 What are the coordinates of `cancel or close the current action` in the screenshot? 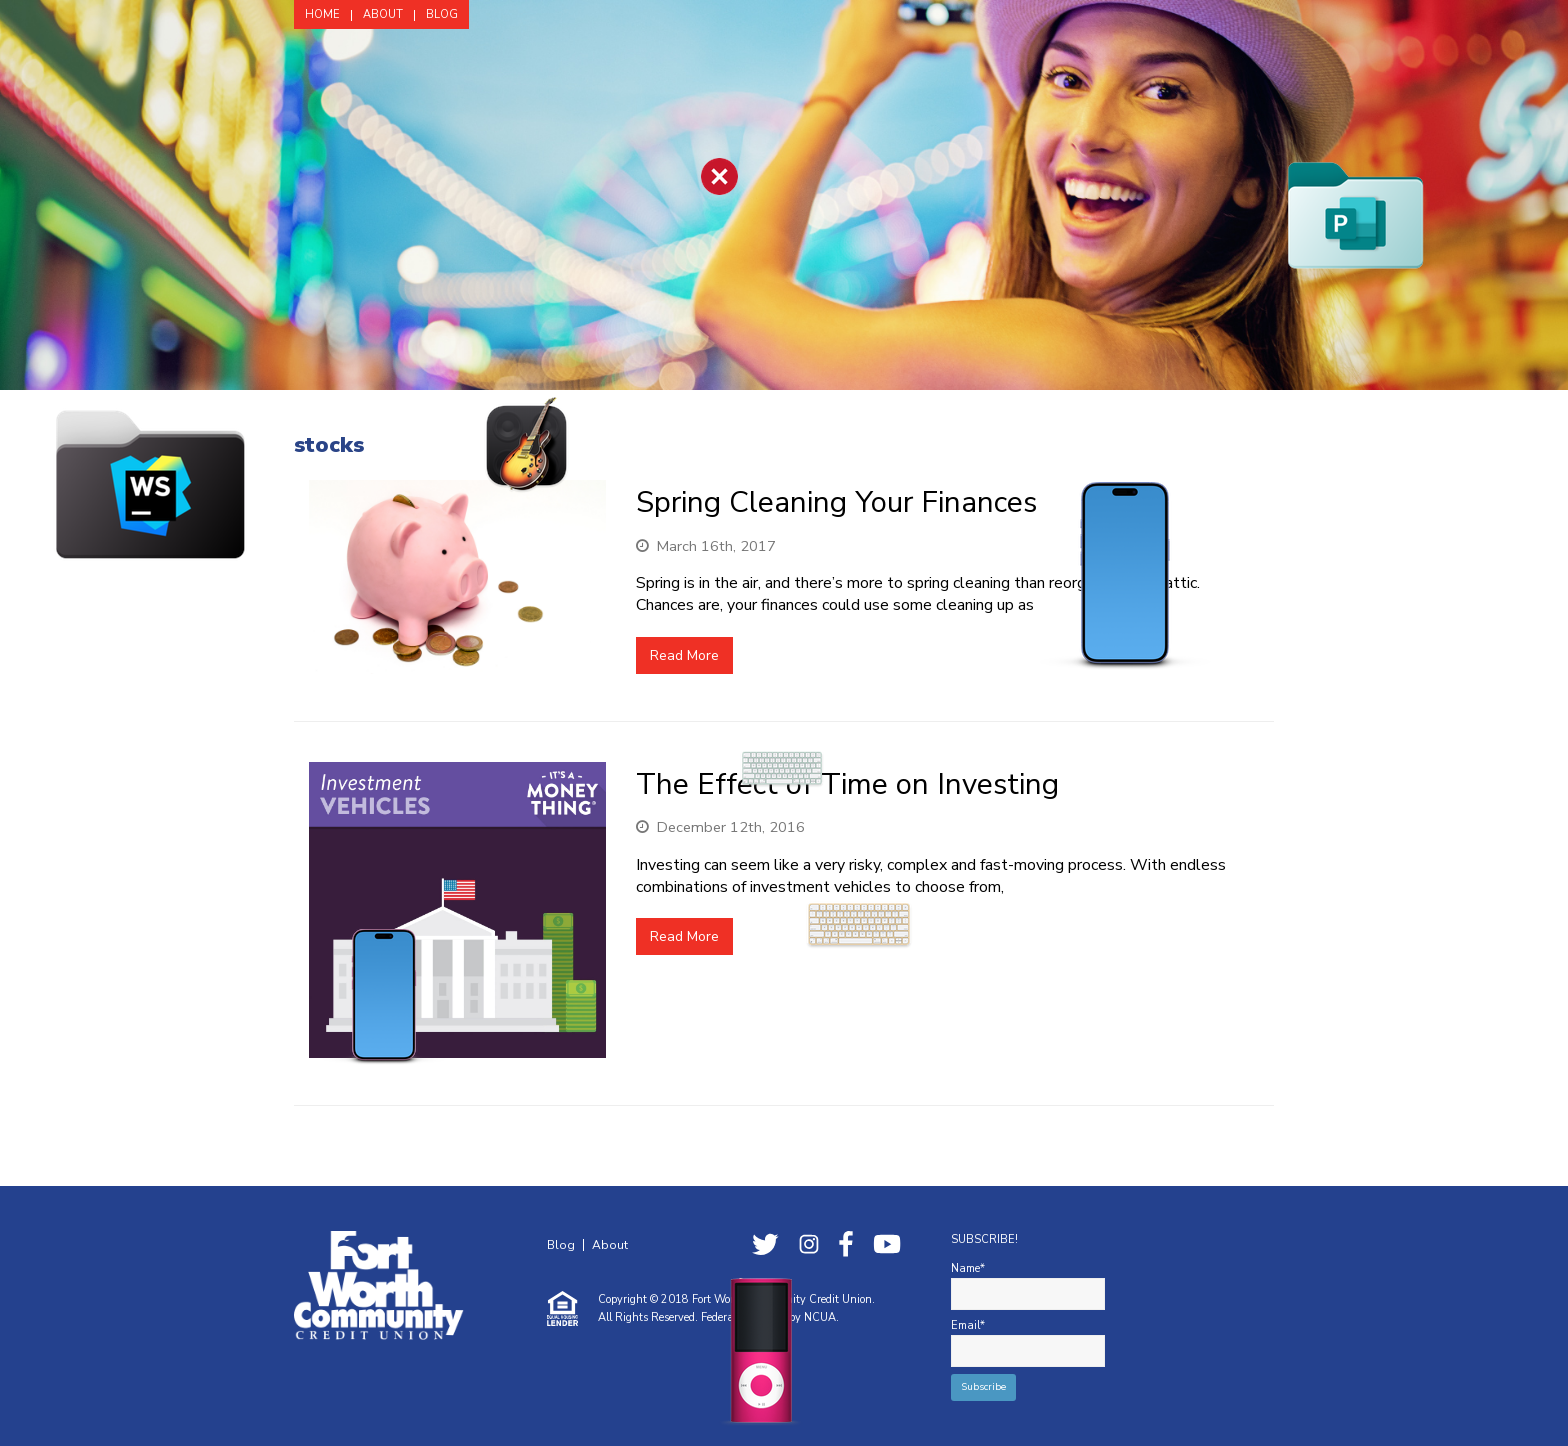 It's located at (719, 176).